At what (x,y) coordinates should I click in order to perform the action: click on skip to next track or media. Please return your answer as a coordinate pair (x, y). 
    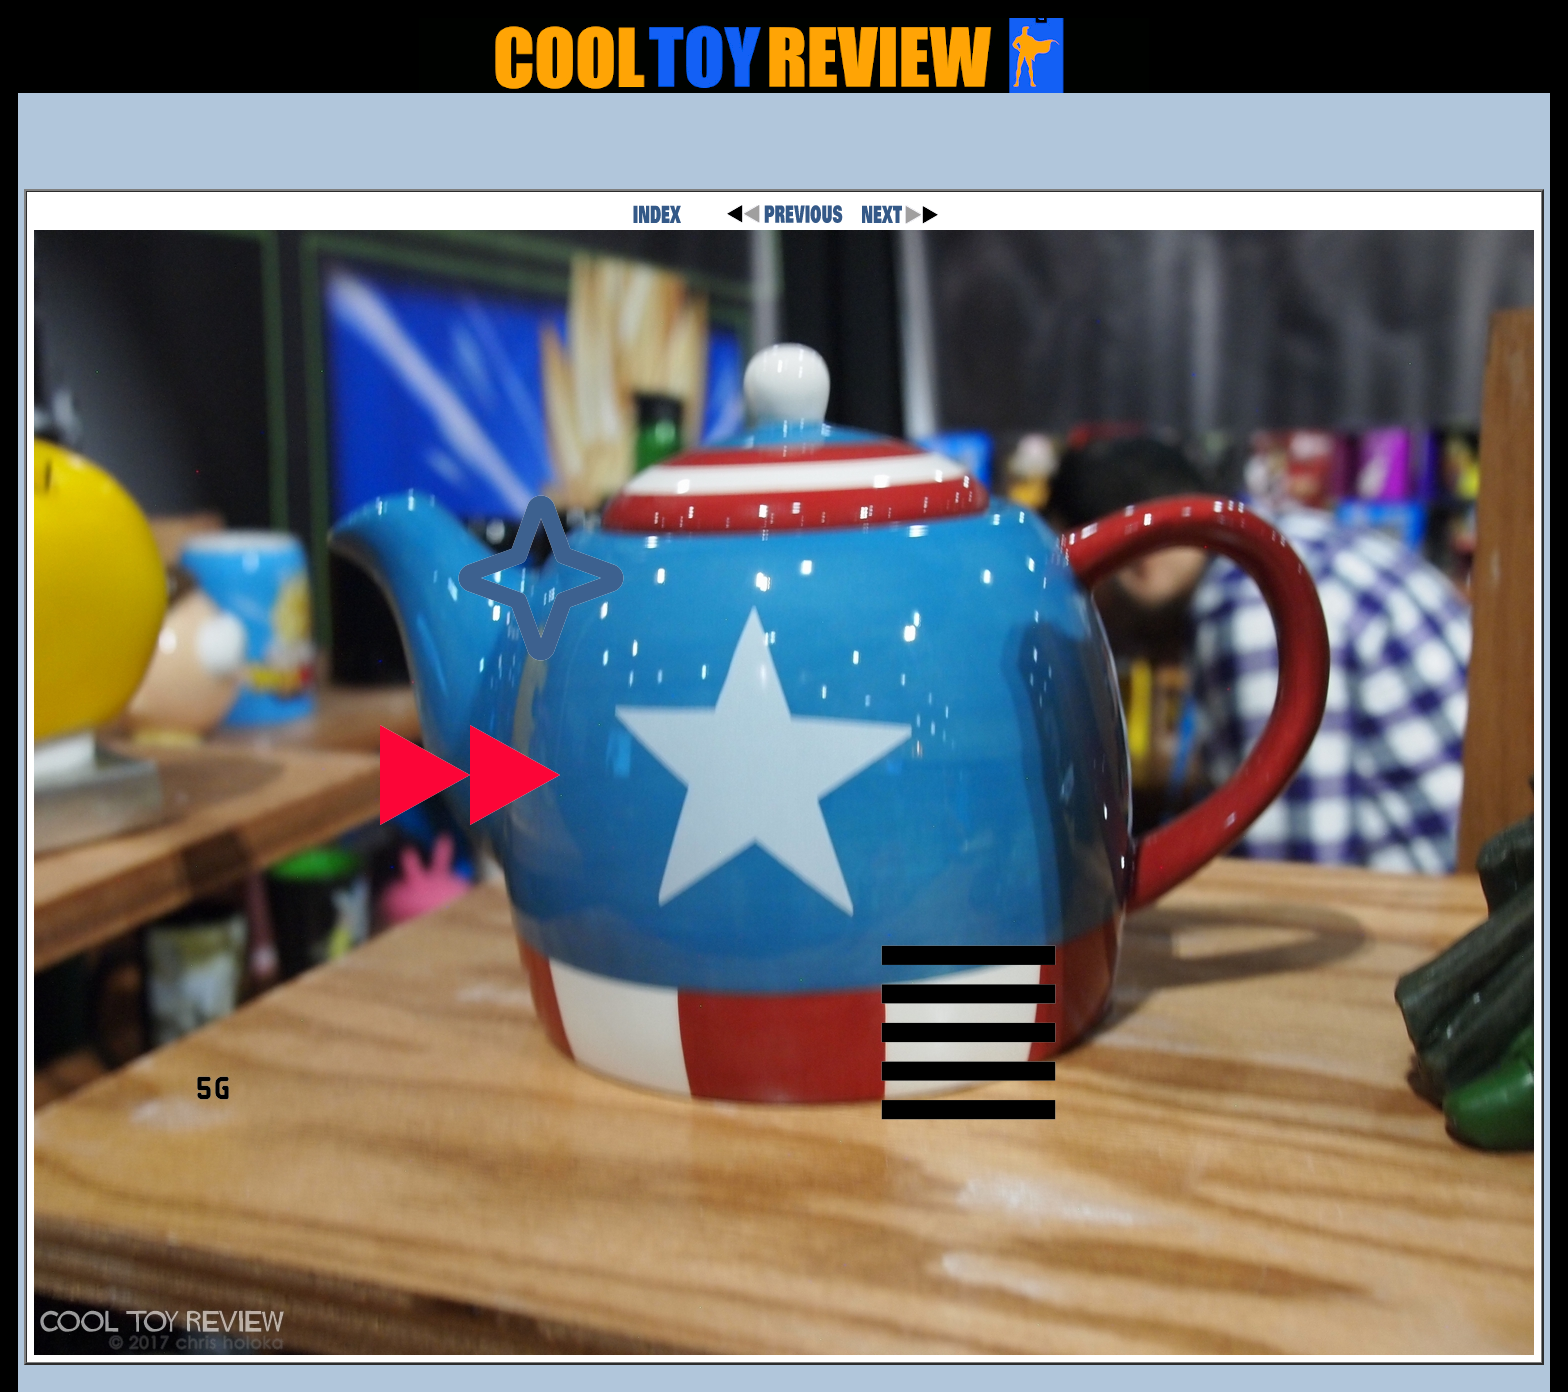
    Looking at the image, I should click on (470, 775).